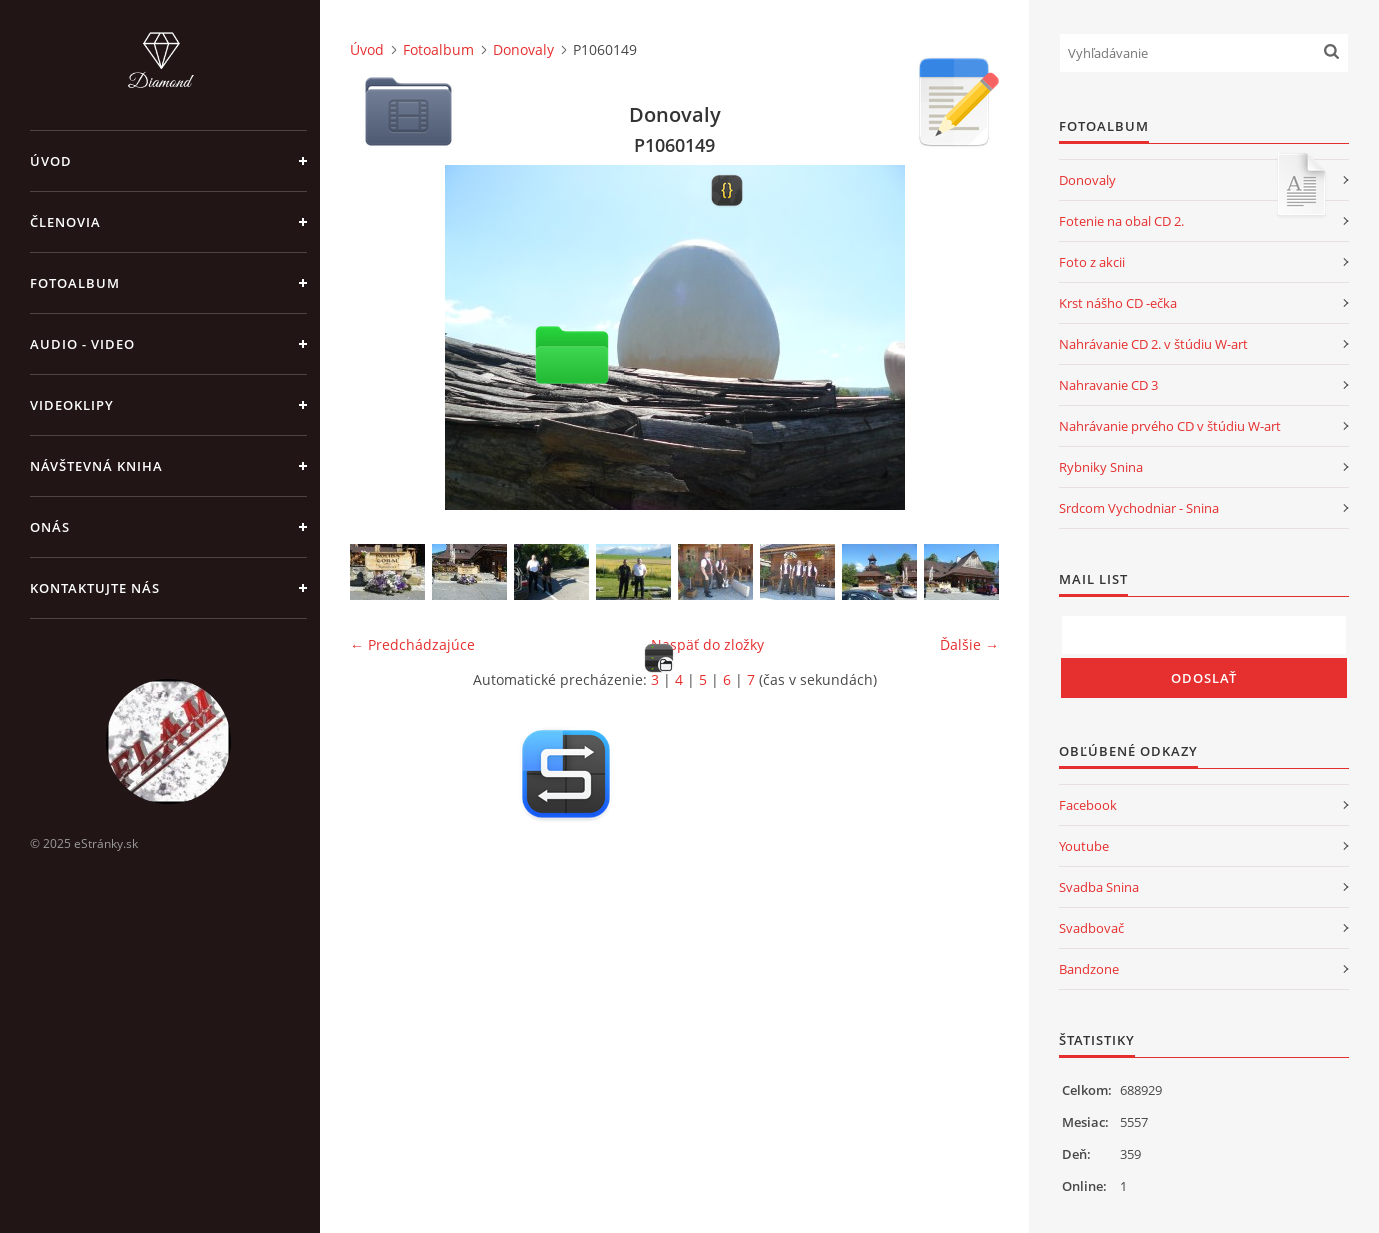 This screenshot has width=1379, height=1233. I want to click on configure ftp server settings, so click(659, 658).